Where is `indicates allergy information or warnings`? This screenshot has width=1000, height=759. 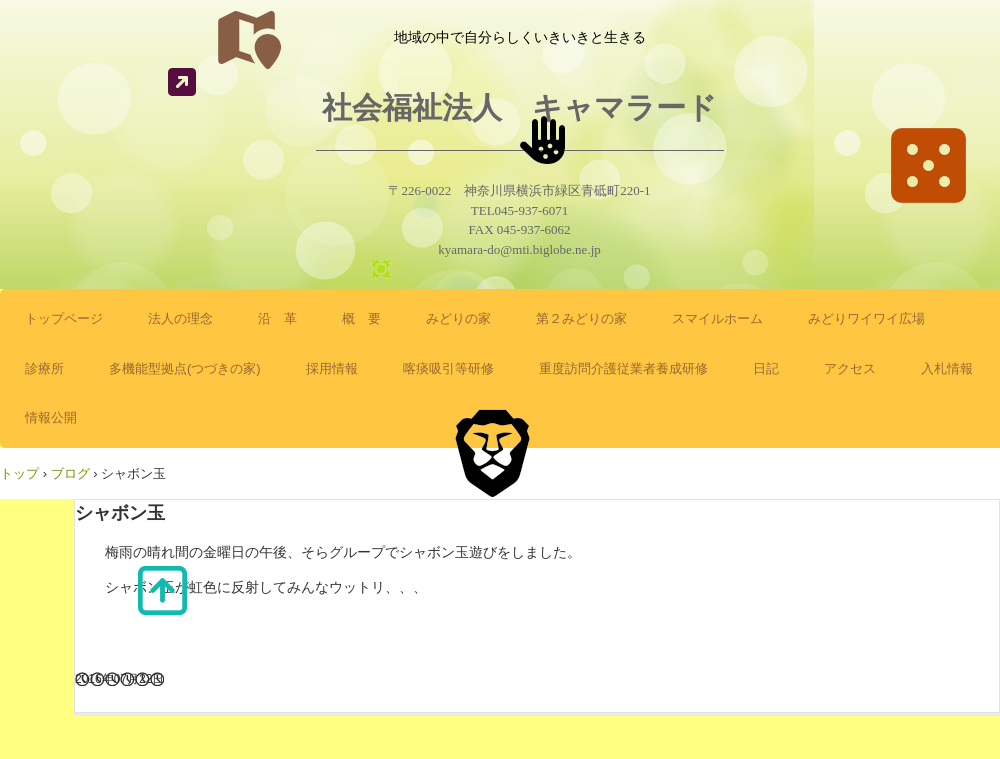
indicates allergy information or warnings is located at coordinates (544, 140).